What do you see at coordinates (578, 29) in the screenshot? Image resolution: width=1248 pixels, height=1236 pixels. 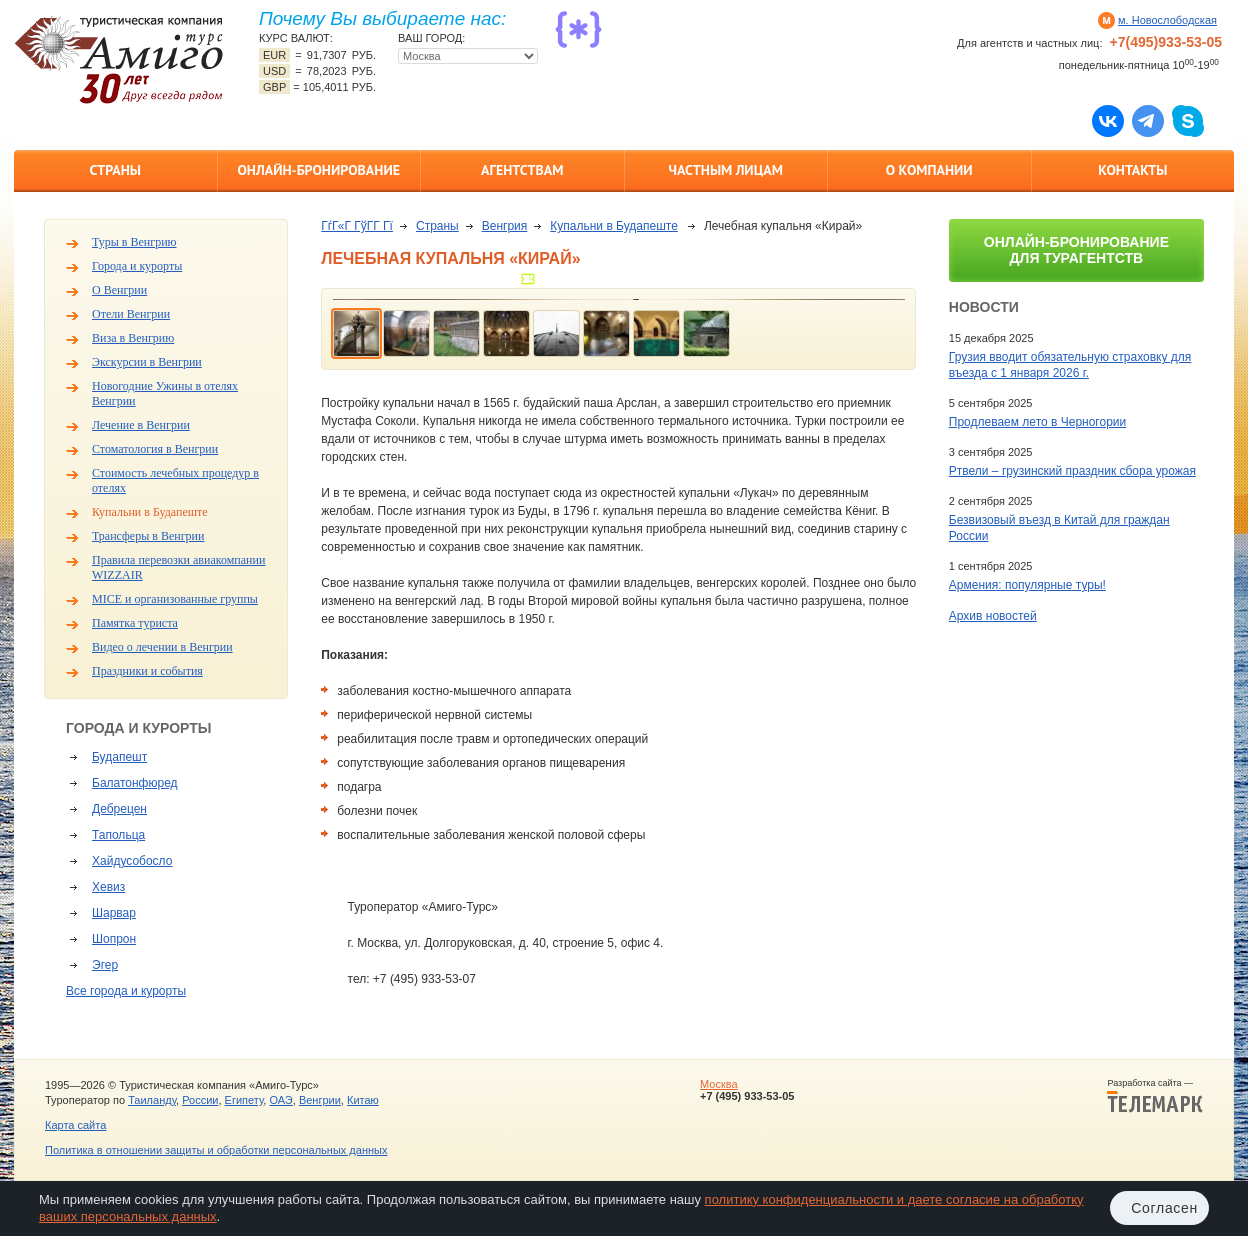 I see `insert a code snippet or variable placeholder` at bounding box center [578, 29].